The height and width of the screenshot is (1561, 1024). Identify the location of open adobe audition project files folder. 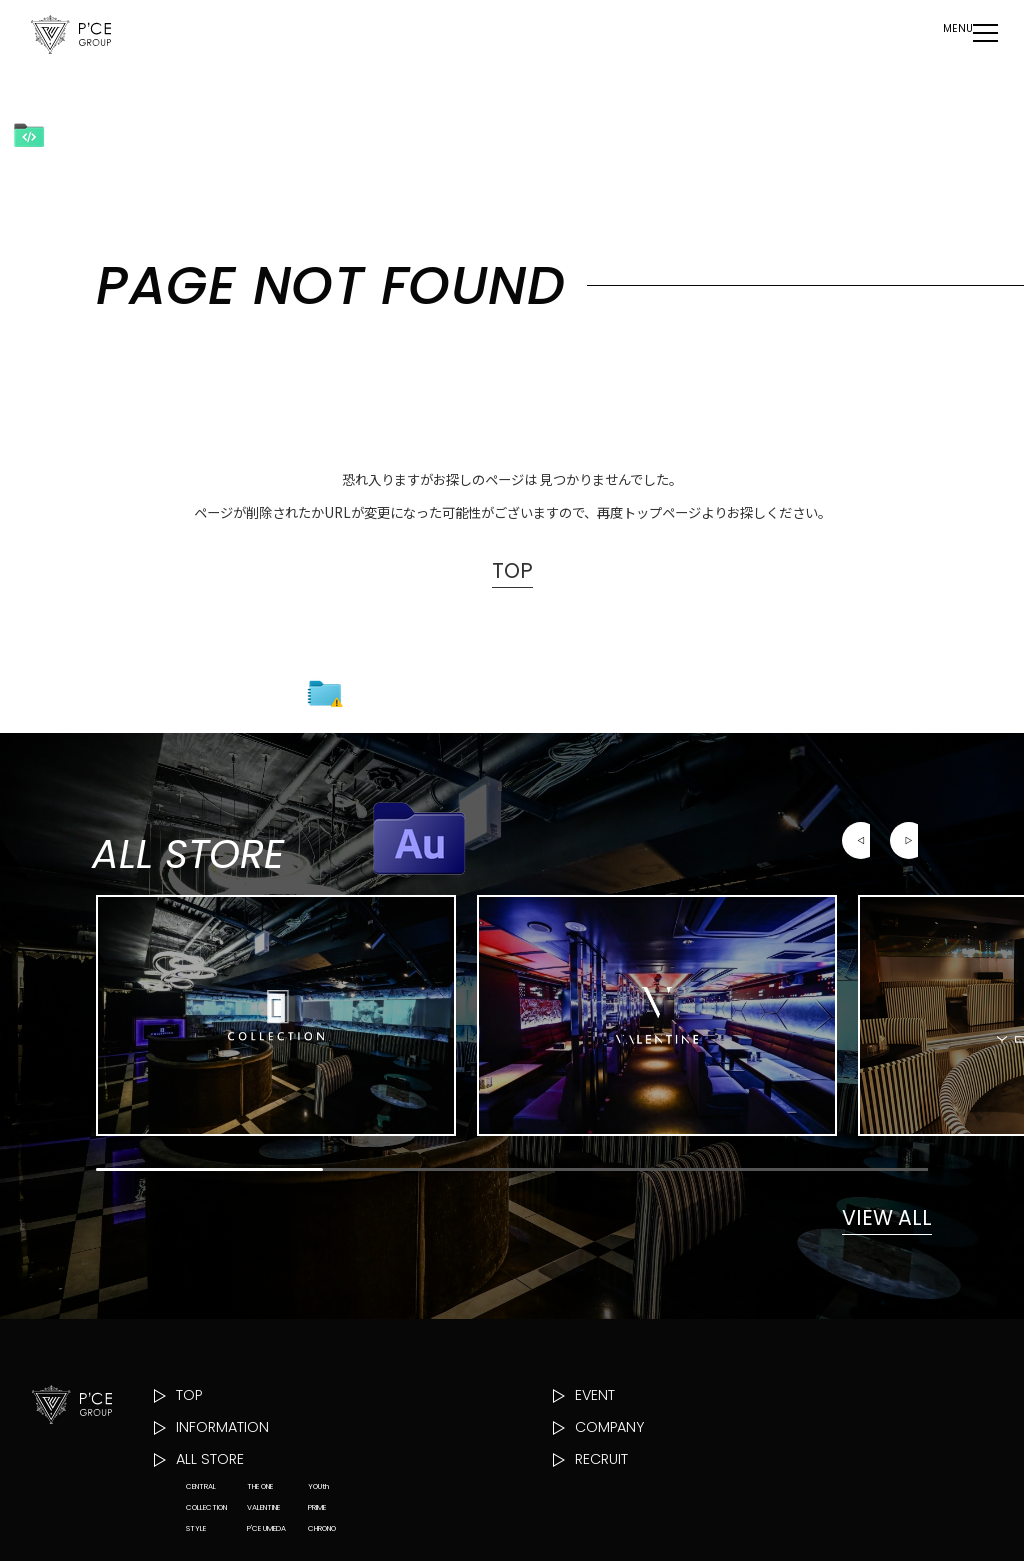
(419, 841).